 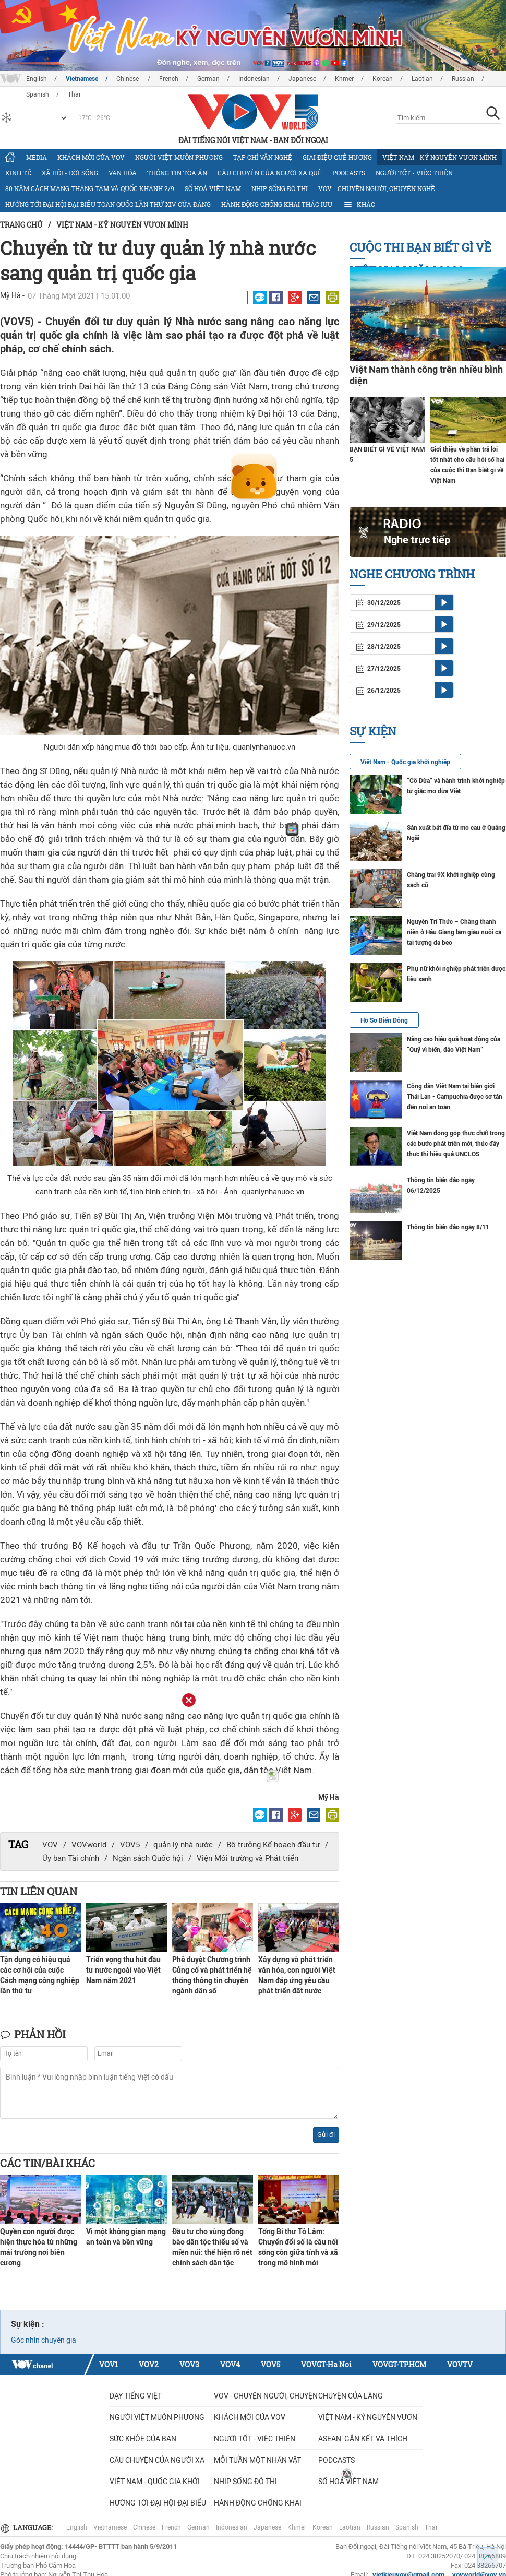 What do you see at coordinates (272, 1776) in the screenshot?
I see `open gnome tweaks to customize system settings` at bounding box center [272, 1776].